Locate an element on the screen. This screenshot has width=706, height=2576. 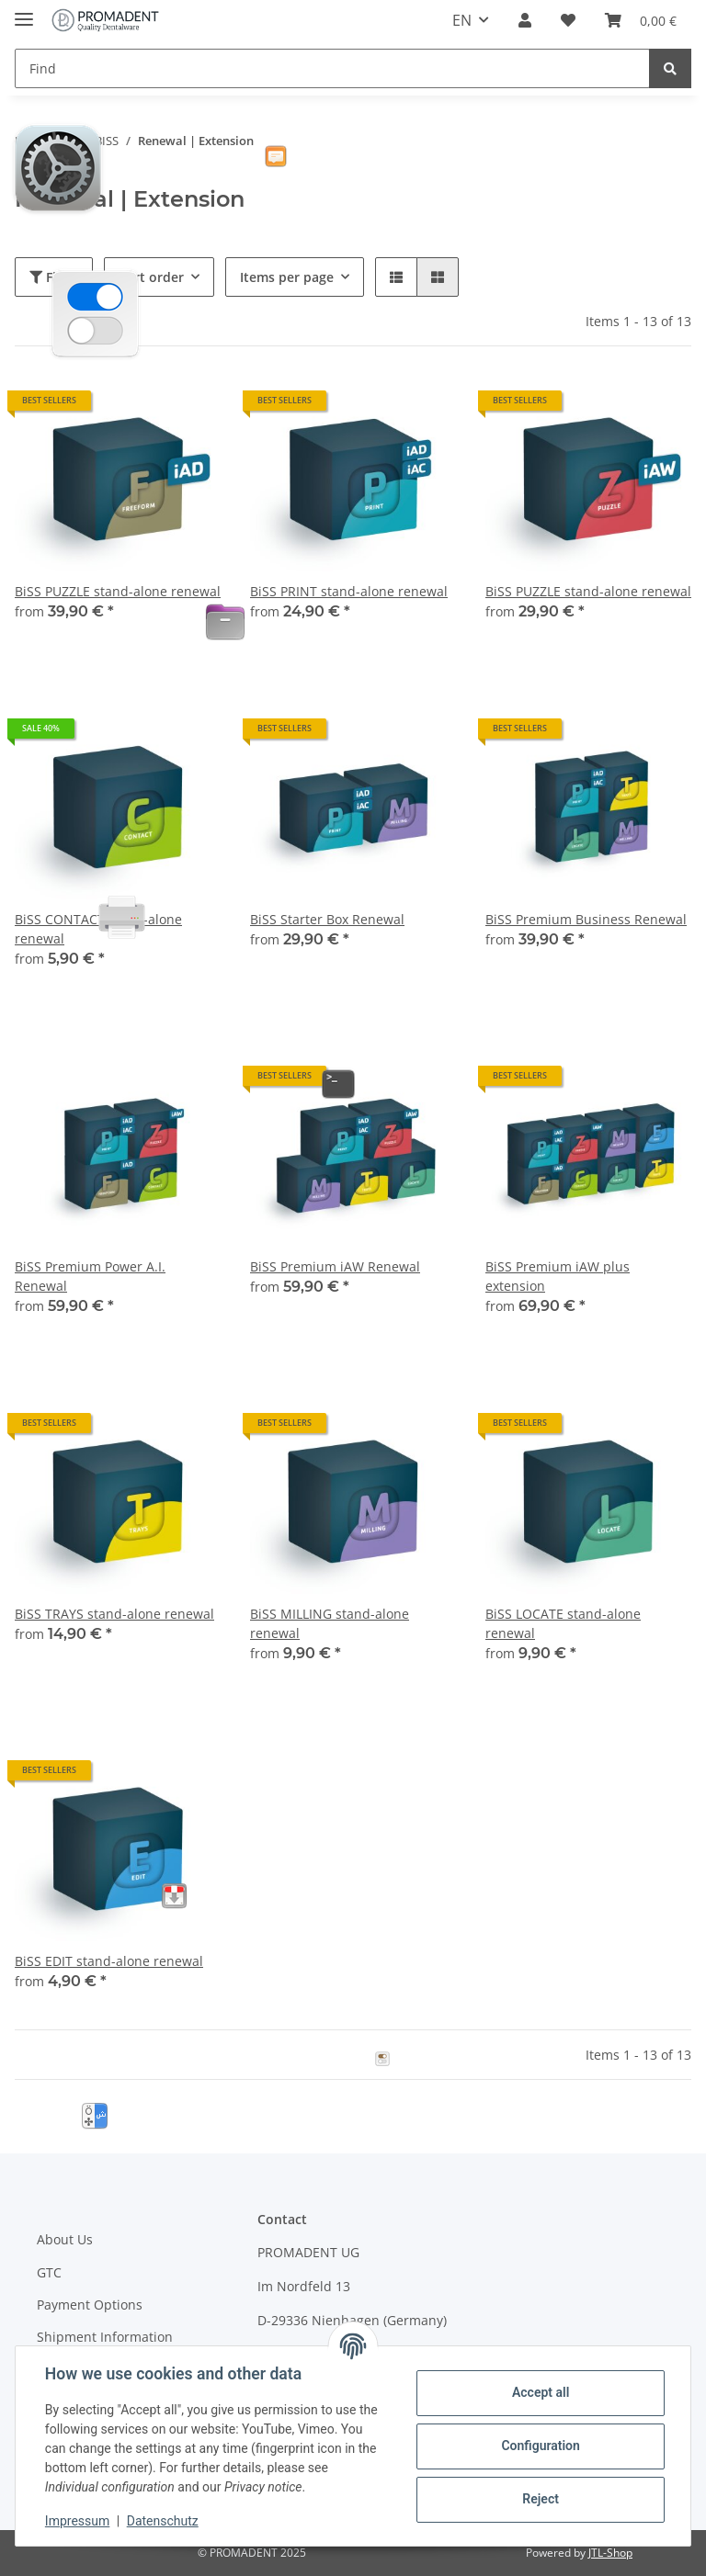
open system preferences or settings is located at coordinates (58, 168).